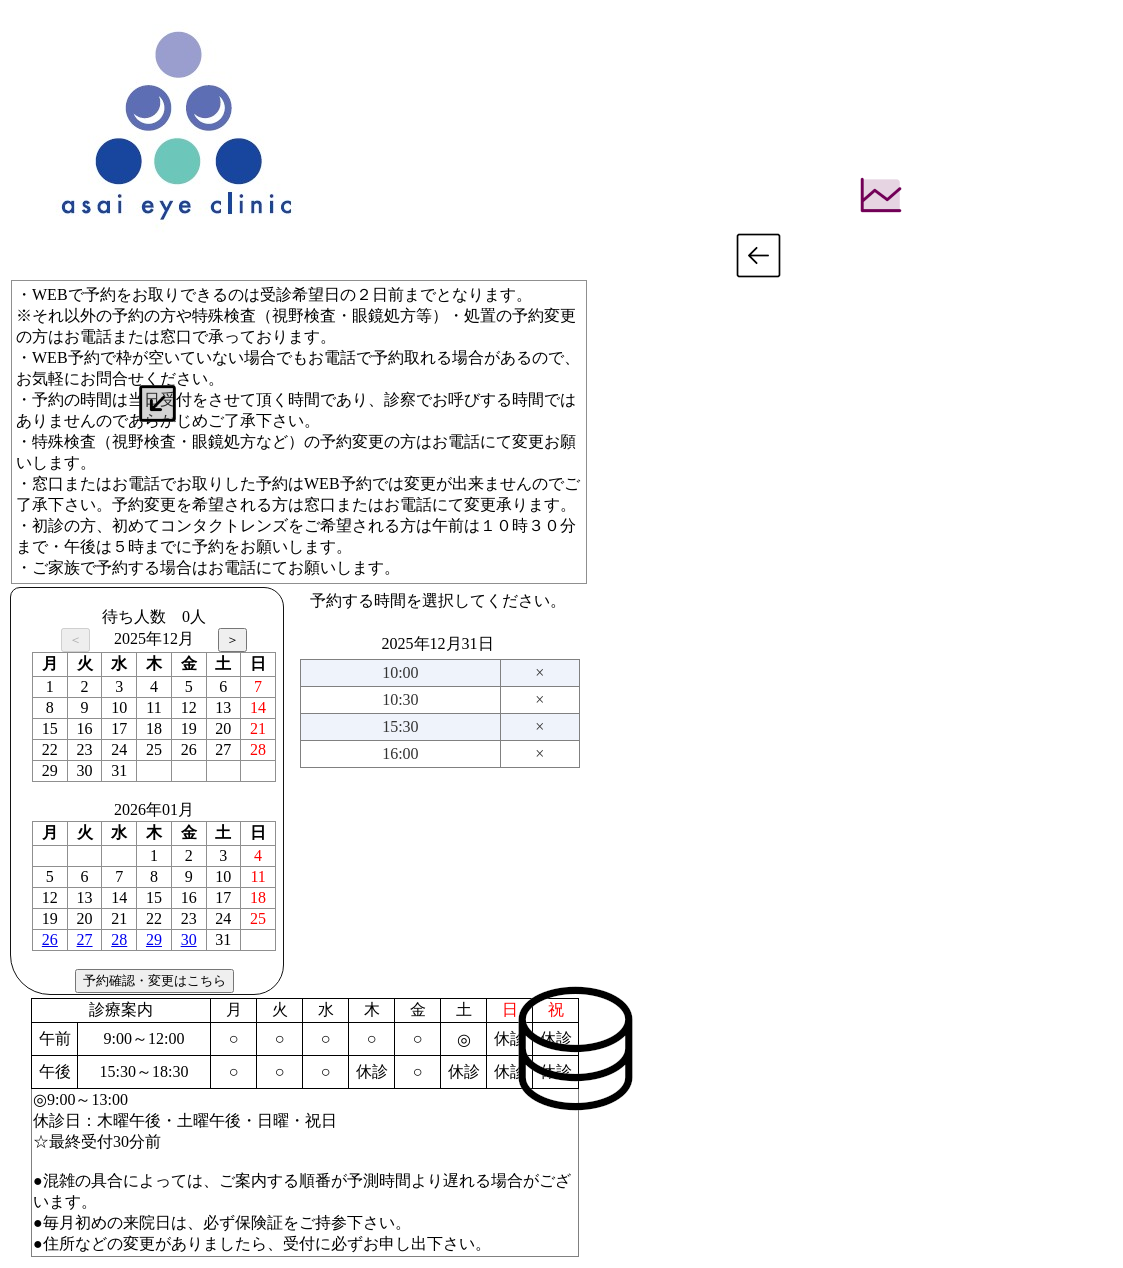 This screenshot has height=1268, width=1123. Describe the element at coordinates (881, 195) in the screenshot. I see `view analytics or performance data` at that location.